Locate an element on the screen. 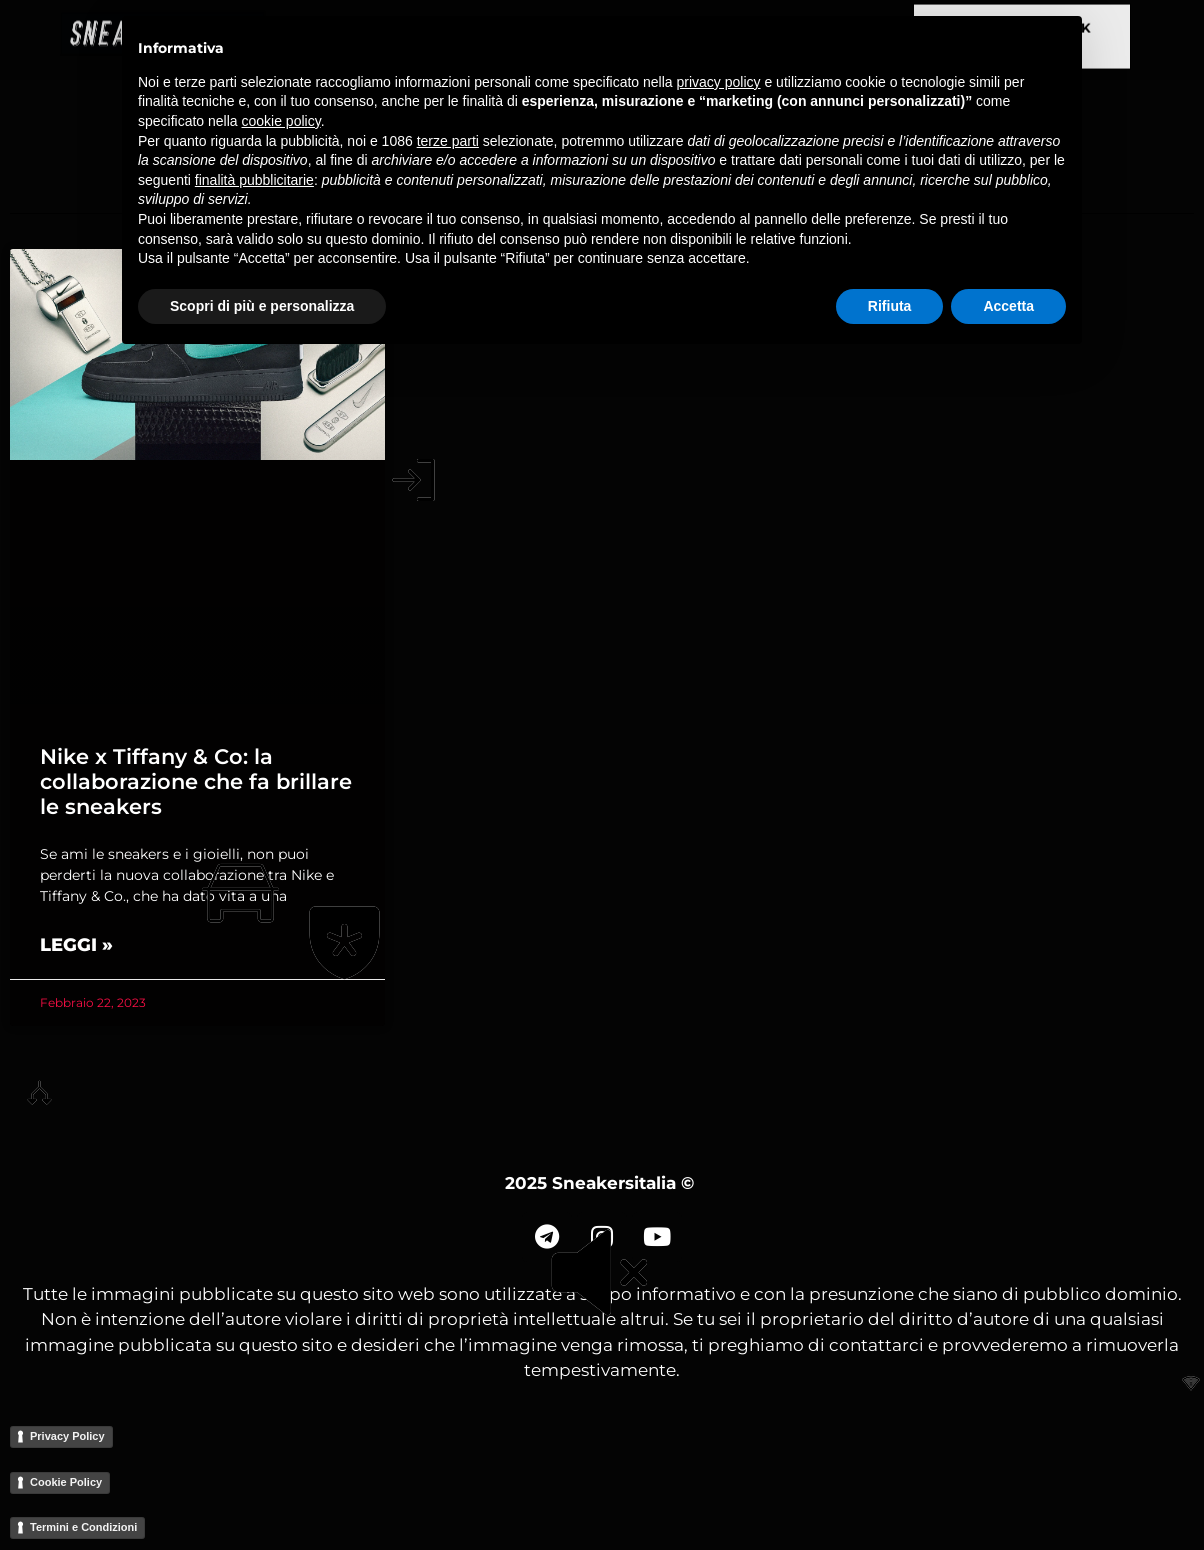 The image size is (1204, 1550). indicates premium or starred security feature is located at coordinates (344, 938).